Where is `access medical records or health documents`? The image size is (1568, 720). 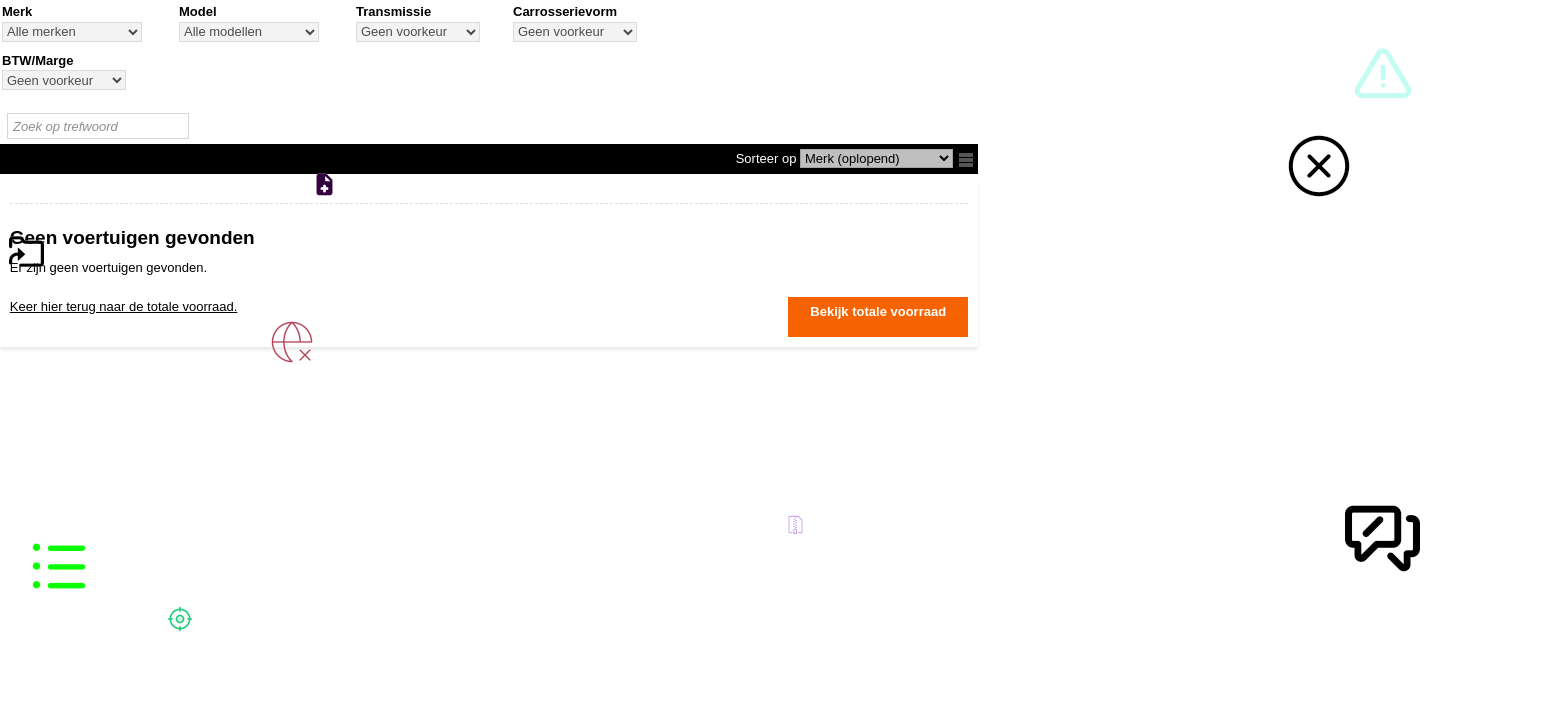
access medical records or health documents is located at coordinates (324, 184).